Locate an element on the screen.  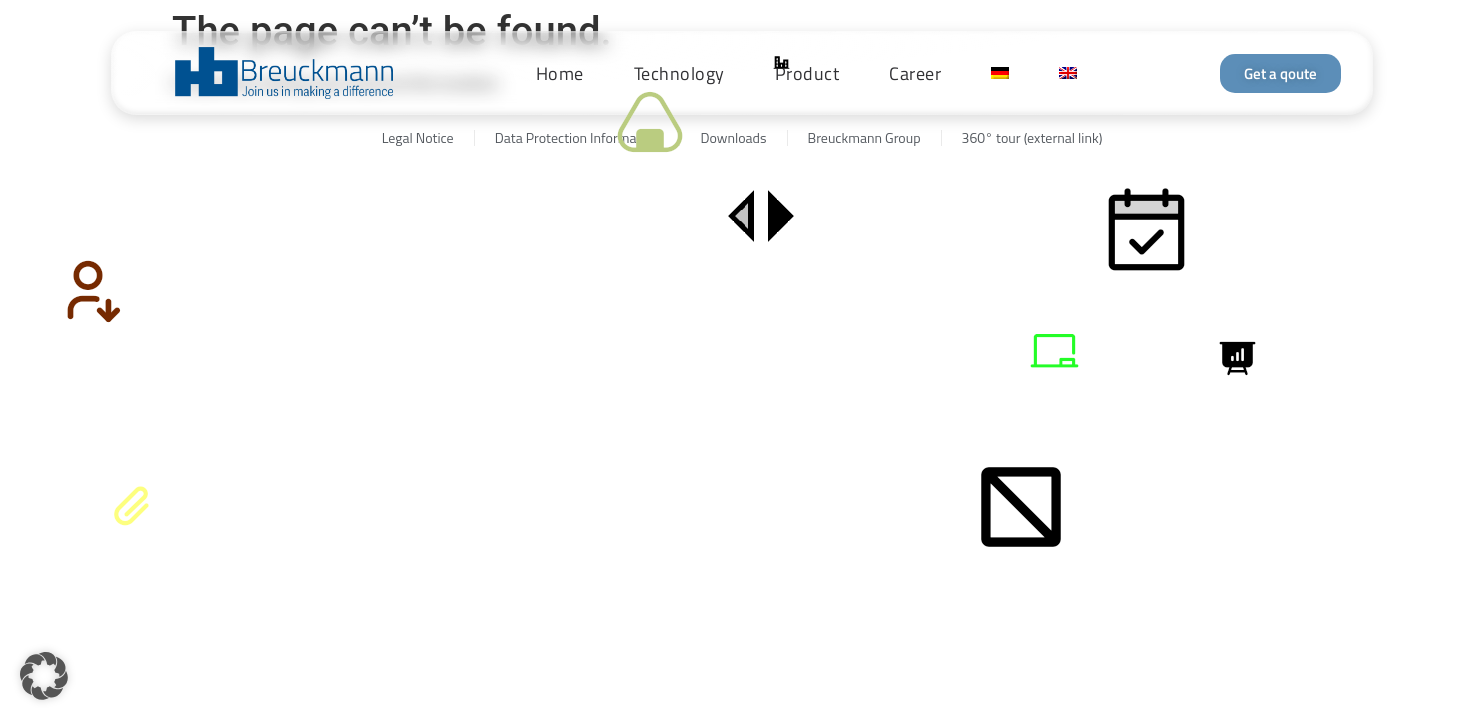
attach a file to your message is located at coordinates (132, 505).